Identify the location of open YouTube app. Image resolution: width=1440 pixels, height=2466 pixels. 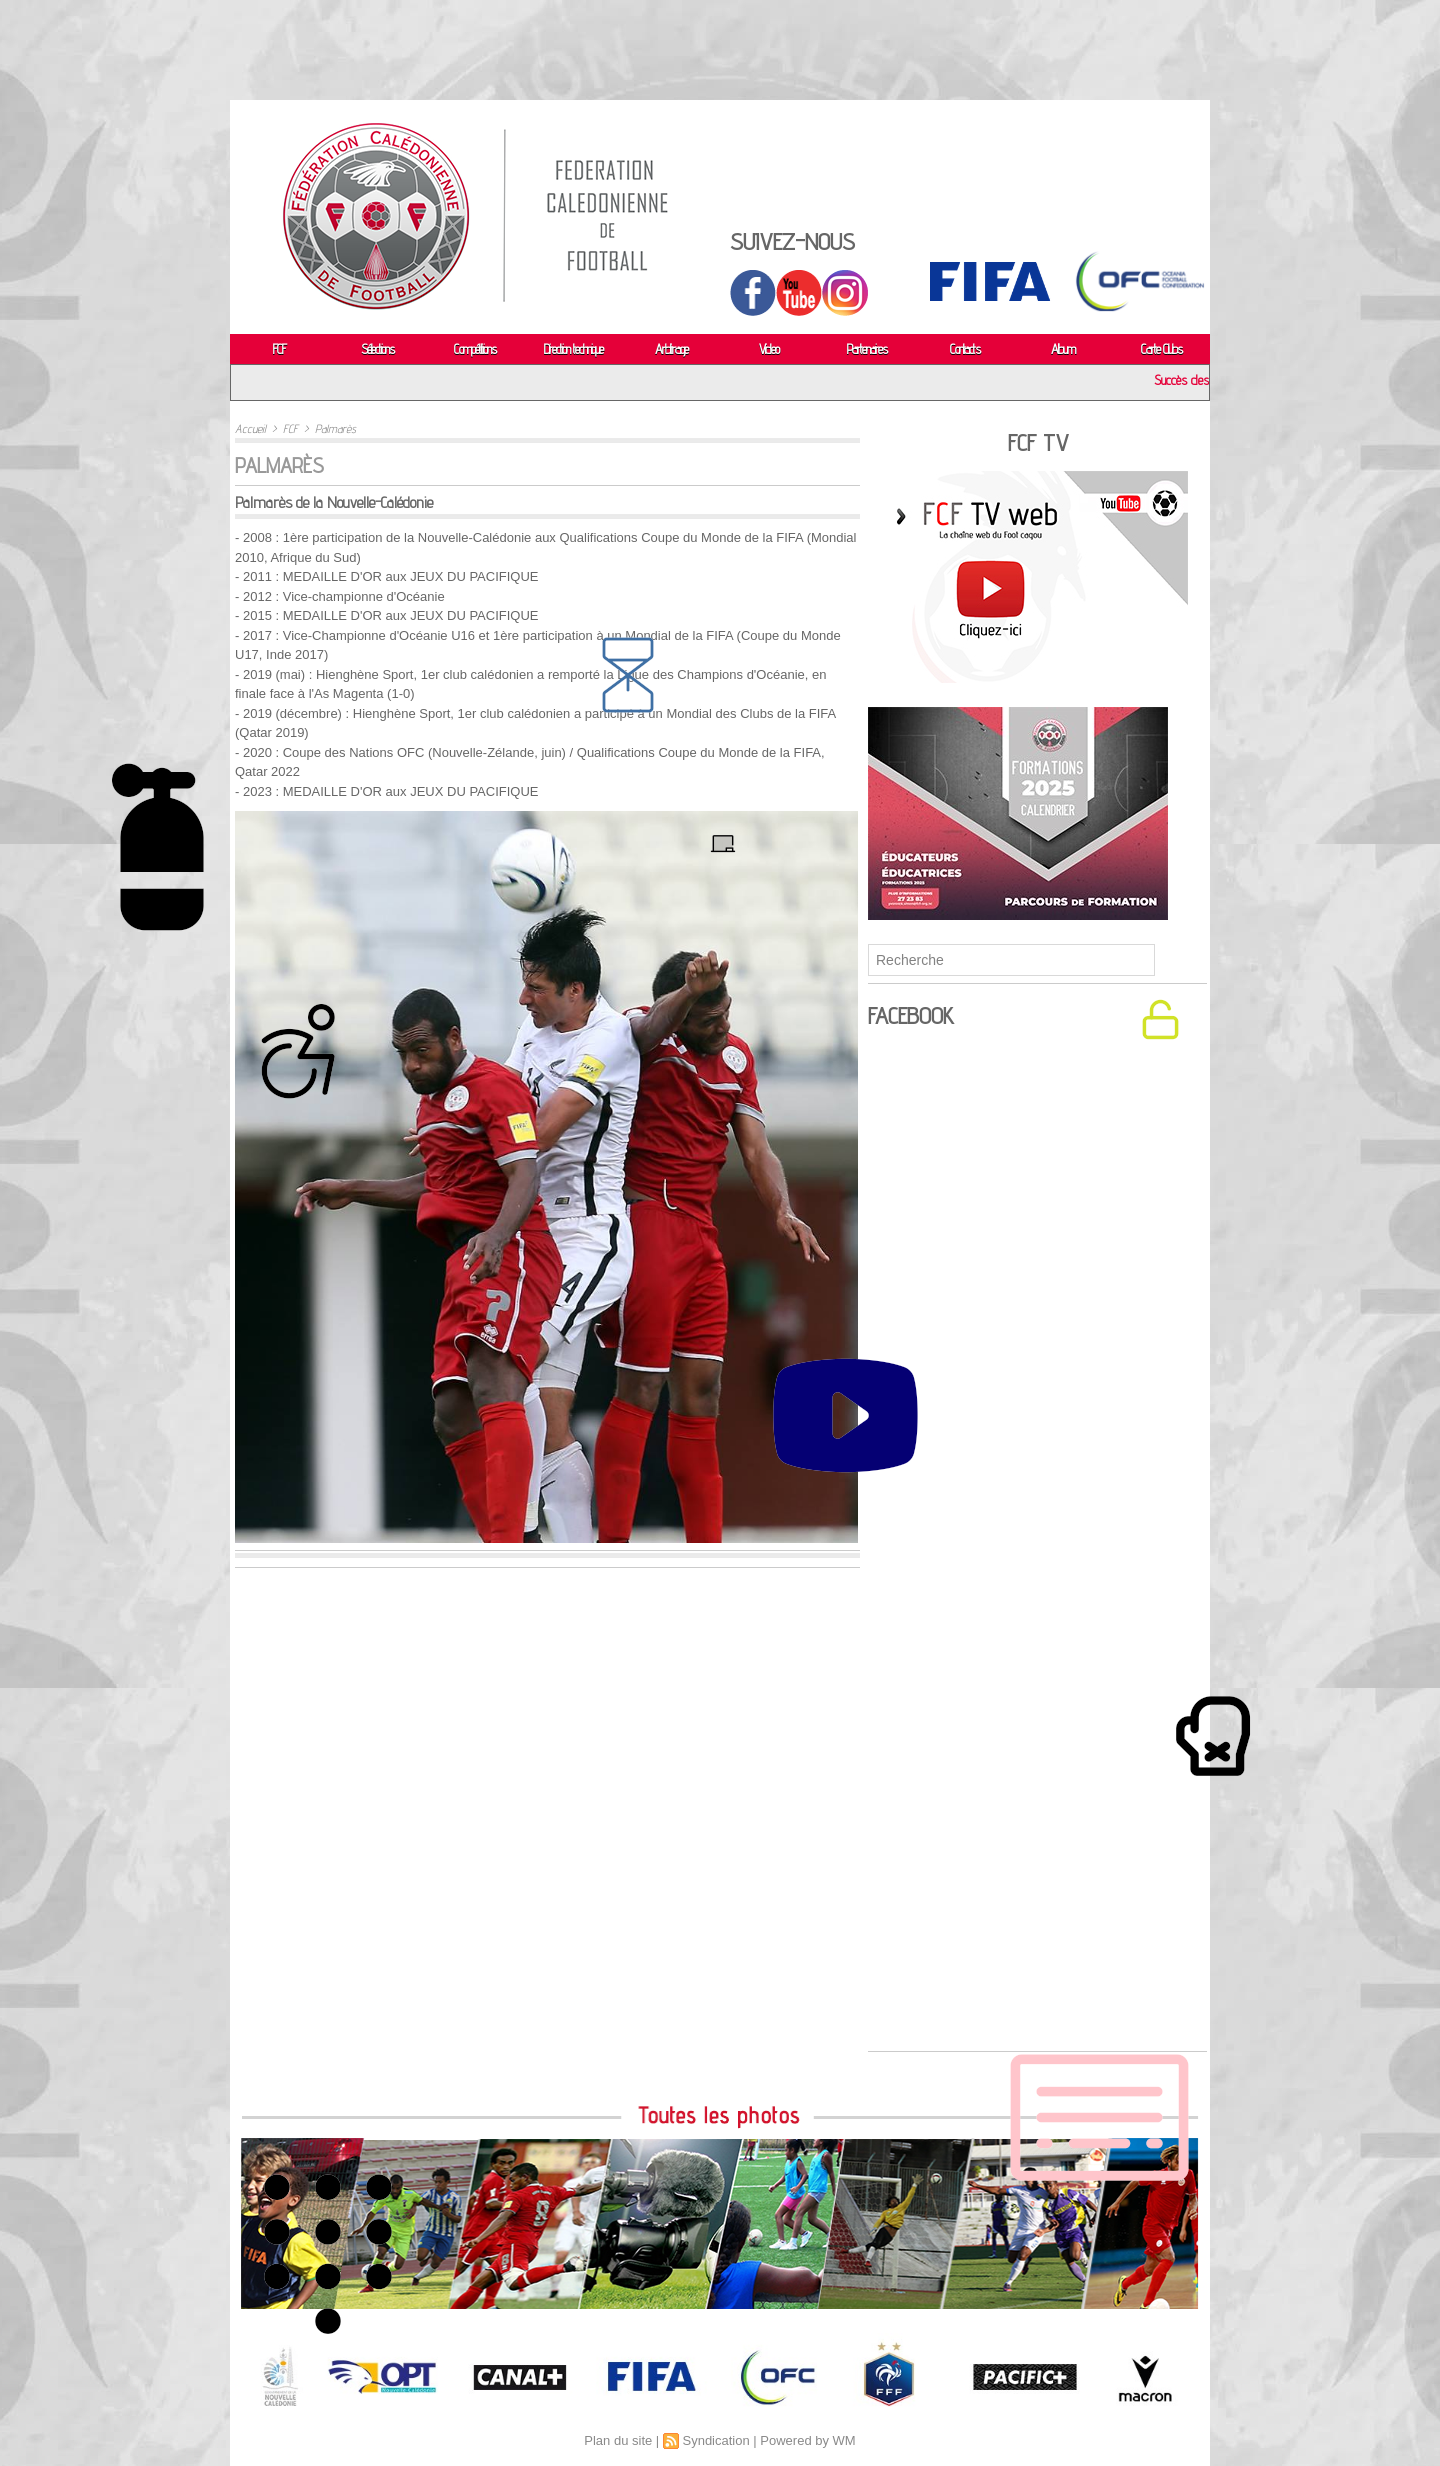
(845, 1415).